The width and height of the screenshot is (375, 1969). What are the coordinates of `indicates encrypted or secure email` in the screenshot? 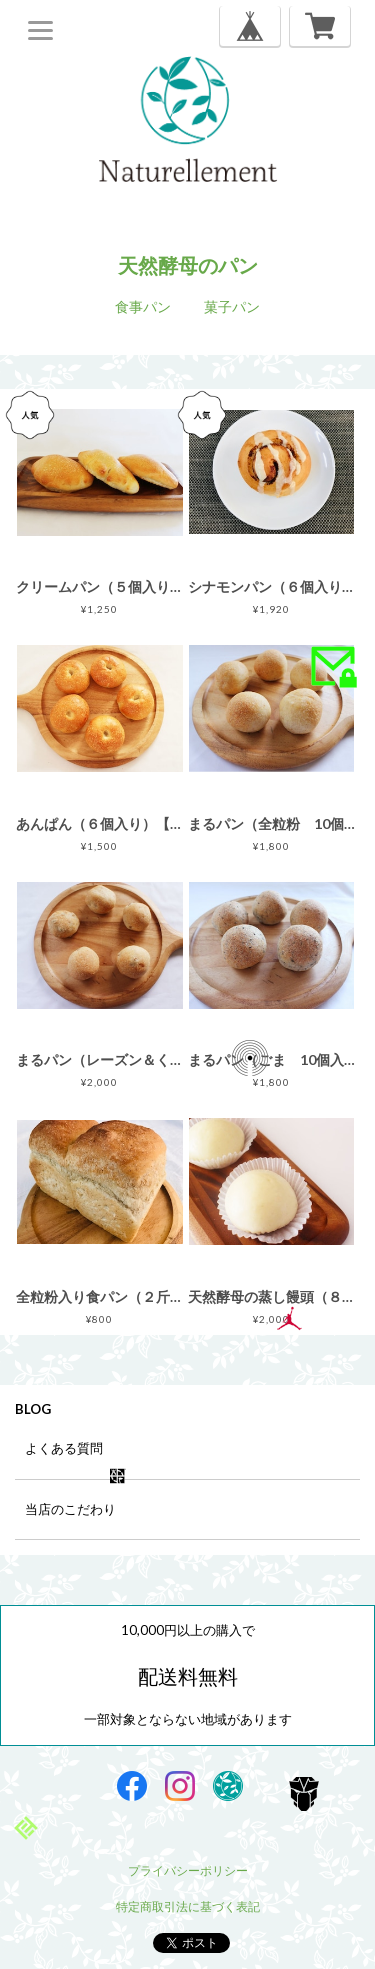 It's located at (333, 666).